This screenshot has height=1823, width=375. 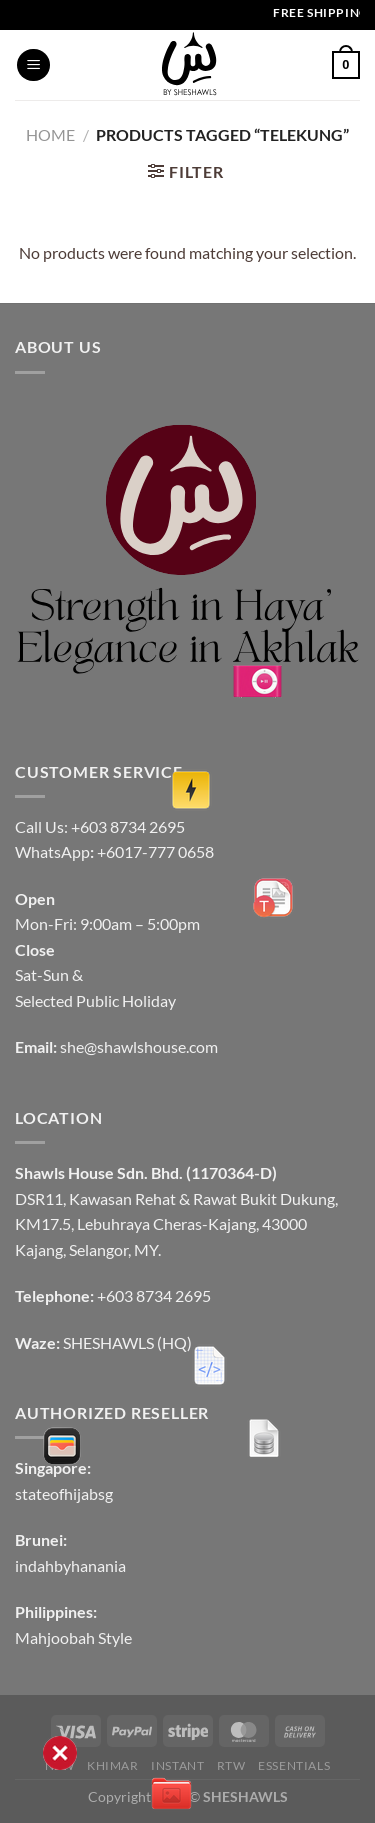 What do you see at coordinates (62, 1446) in the screenshot?
I see `open kwallet password manager` at bounding box center [62, 1446].